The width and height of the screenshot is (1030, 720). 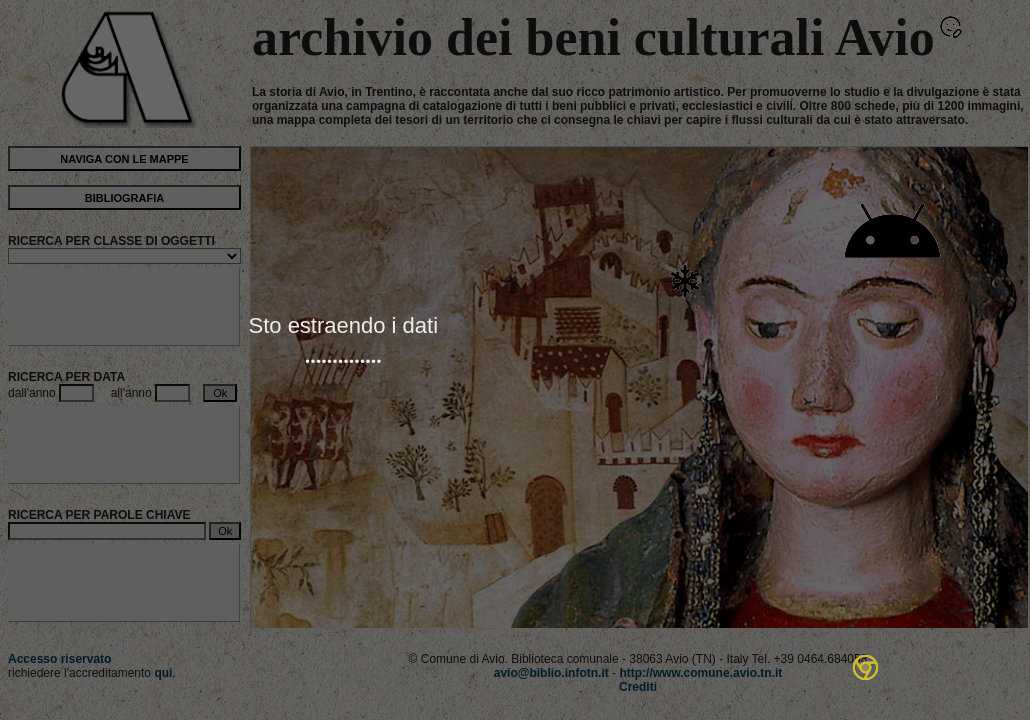 I want to click on open google chrome browser, so click(x=865, y=667).